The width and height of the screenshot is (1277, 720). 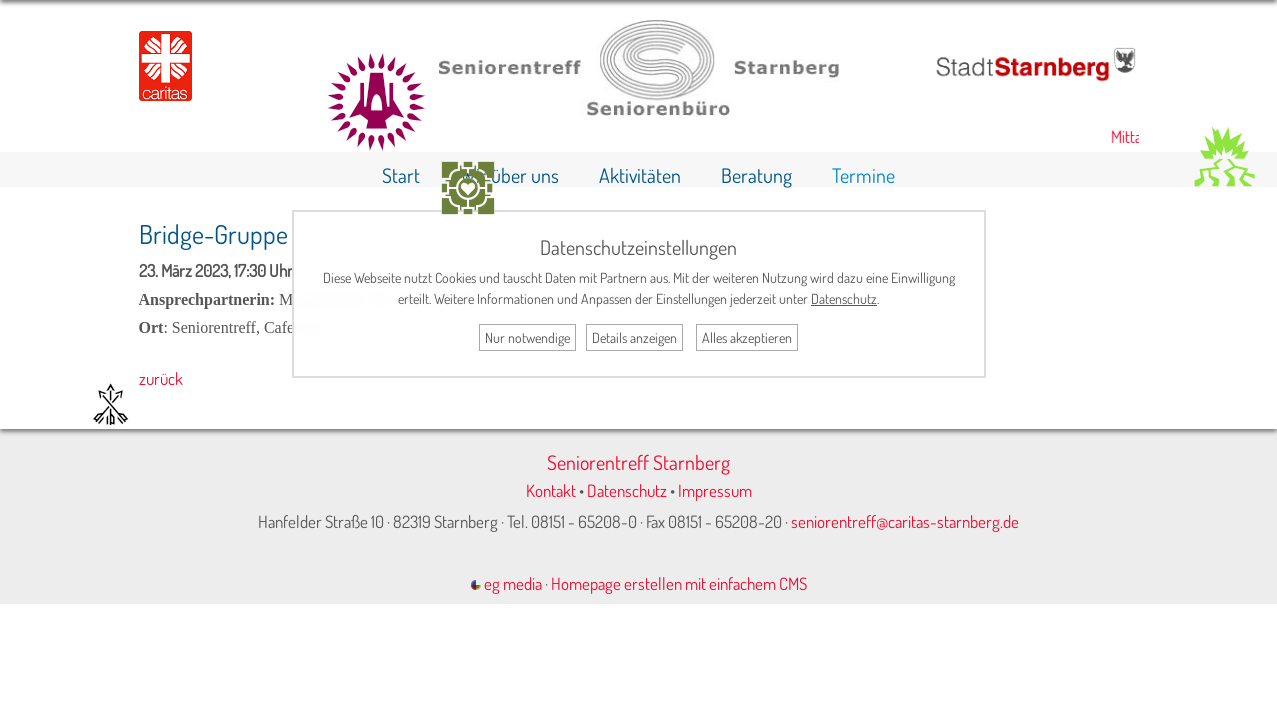 What do you see at coordinates (468, 188) in the screenshot?
I see `companion cube item or collectible from Portal` at bounding box center [468, 188].